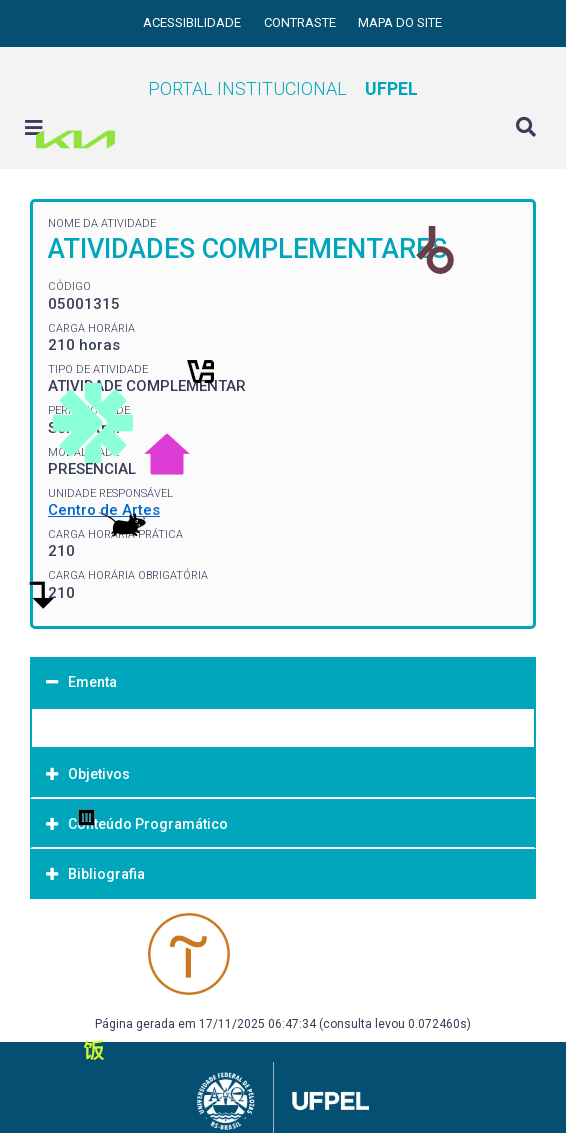  Describe the element at coordinates (189, 954) in the screenshot. I see `tilda publishing logo` at that location.